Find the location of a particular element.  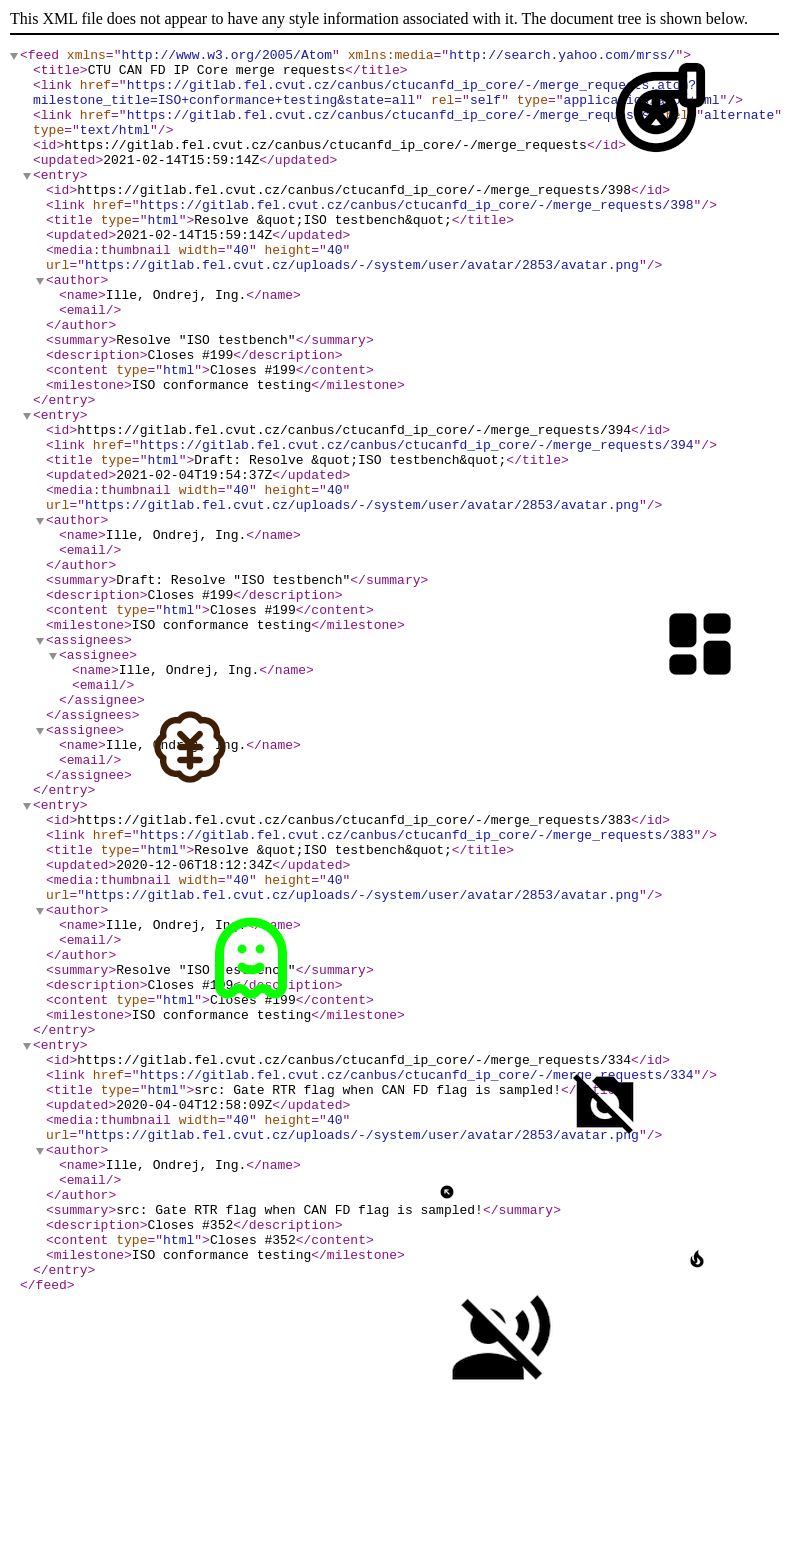

locate nearby fire stations is located at coordinates (697, 1259).